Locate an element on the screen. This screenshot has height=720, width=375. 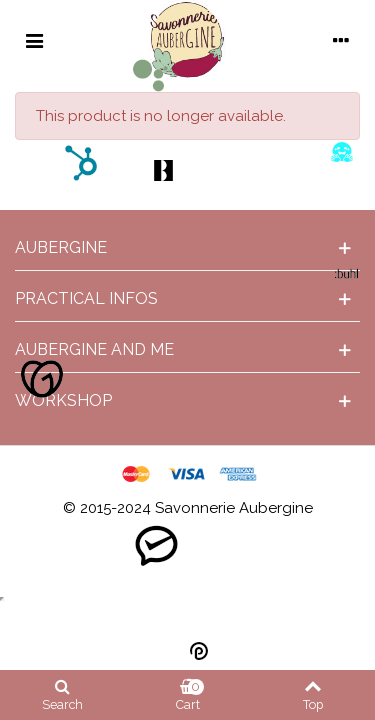
open google assistant is located at coordinates (150, 75).